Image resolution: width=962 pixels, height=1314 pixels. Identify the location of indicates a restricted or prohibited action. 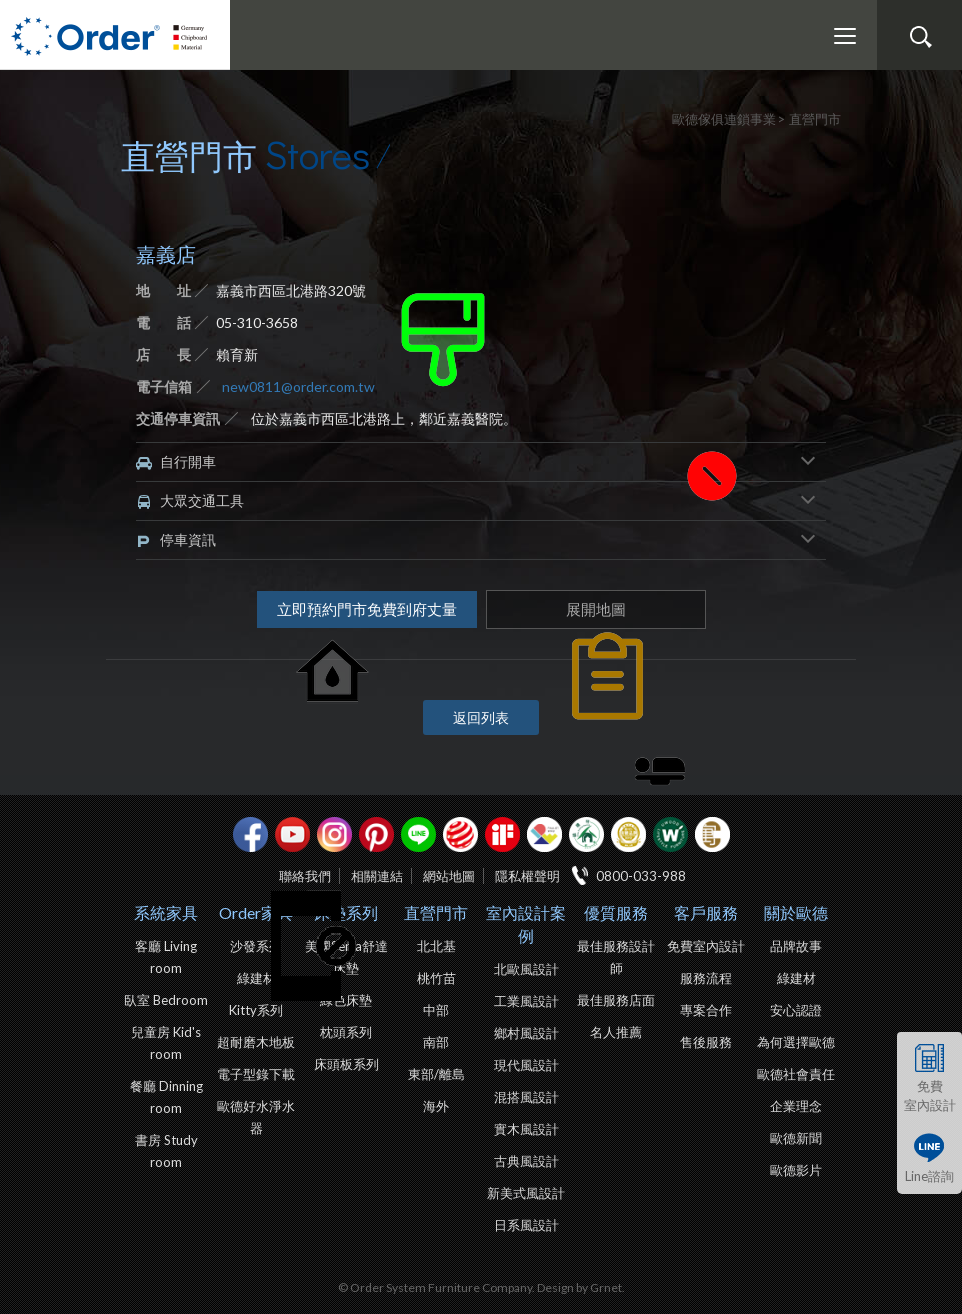
(712, 476).